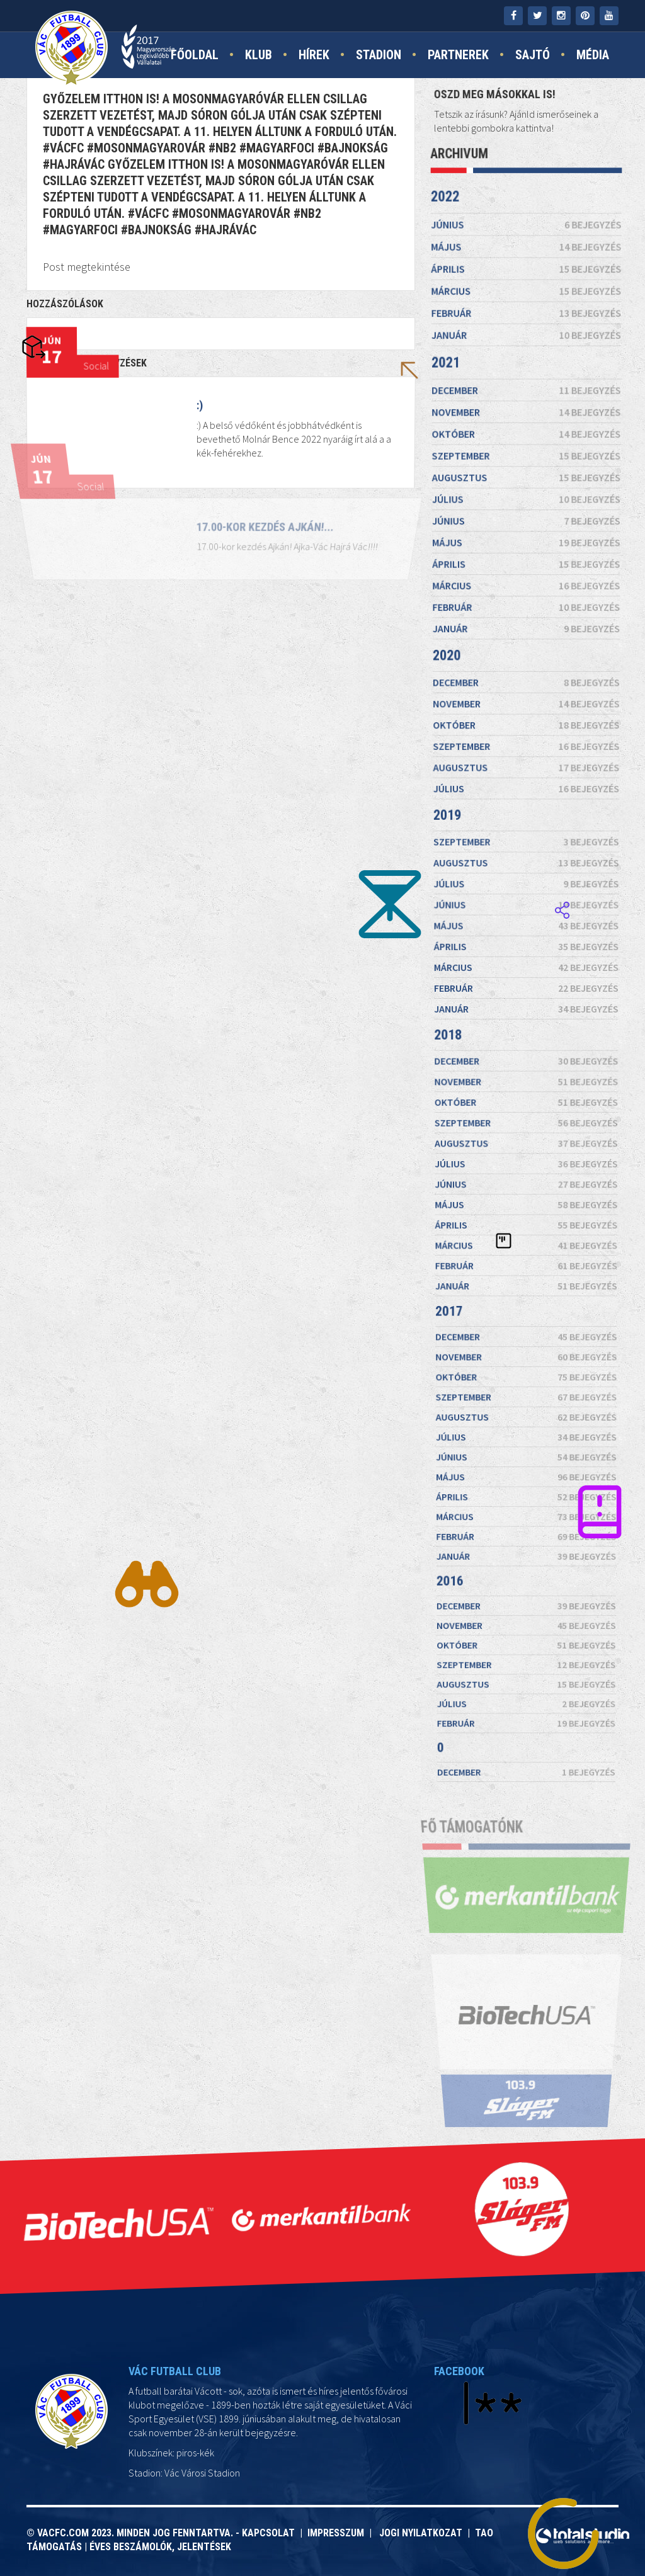  I want to click on indicates a process is in progress or loading, so click(390, 904).